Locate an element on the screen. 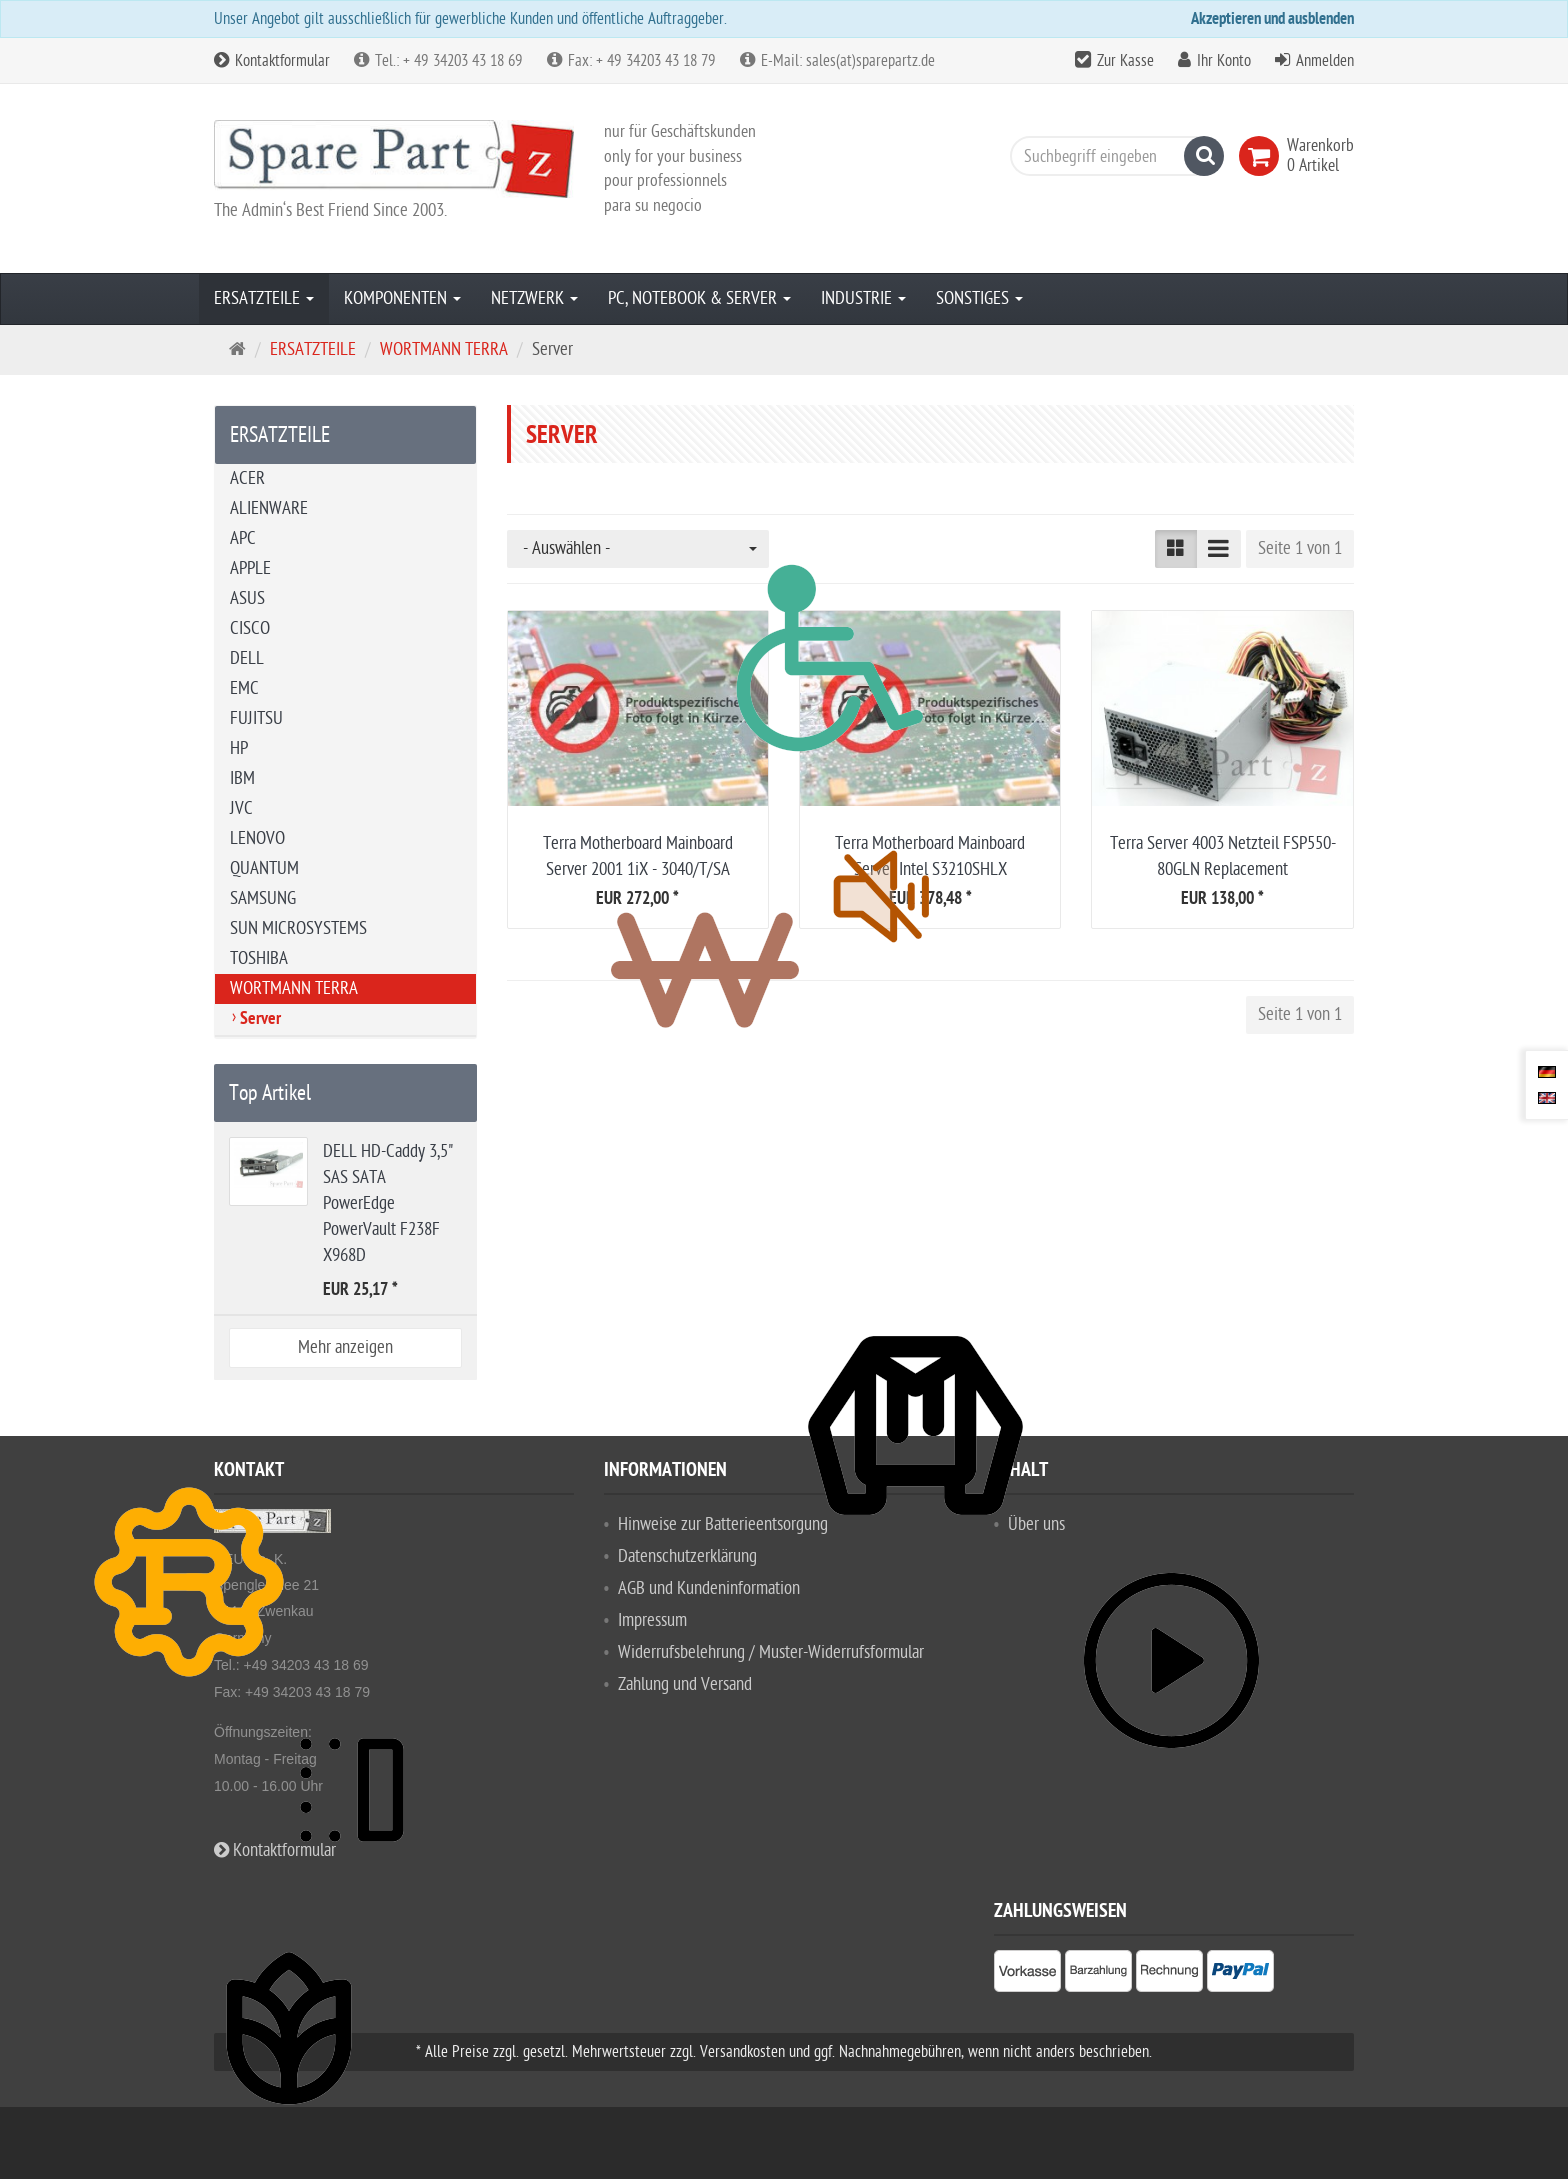 The height and width of the screenshot is (2179, 1568). browse clothing or apparel items is located at coordinates (915, 1425).